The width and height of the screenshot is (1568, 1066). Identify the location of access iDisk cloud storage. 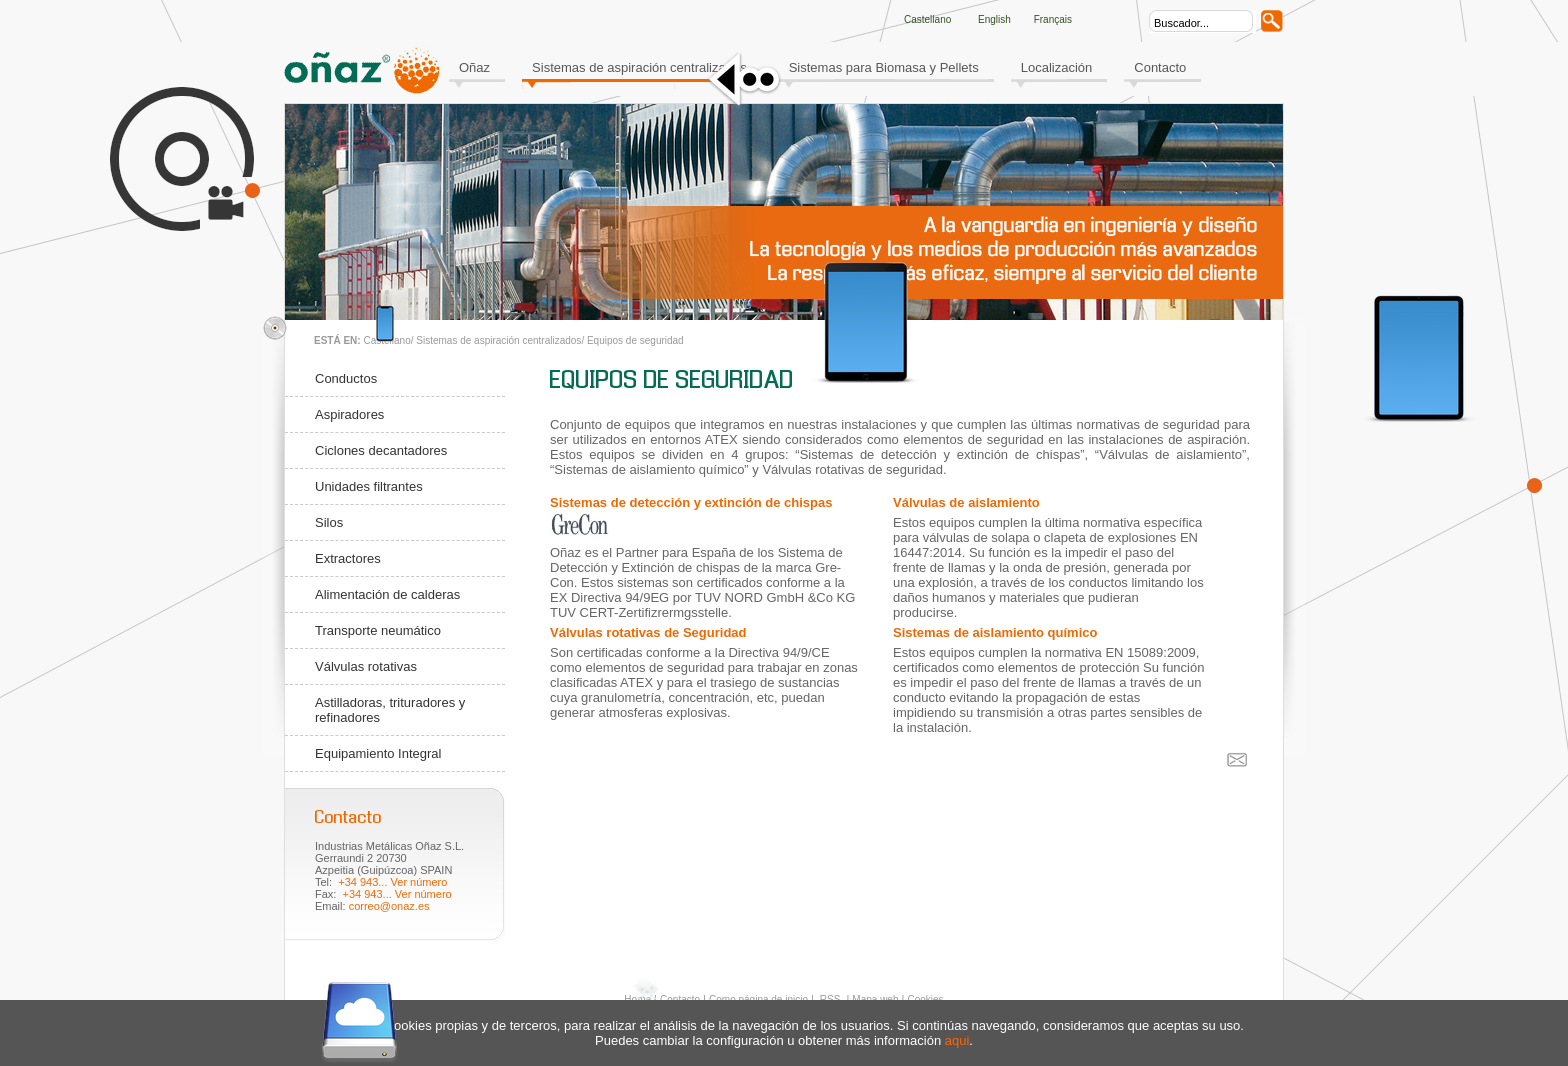
(359, 1022).